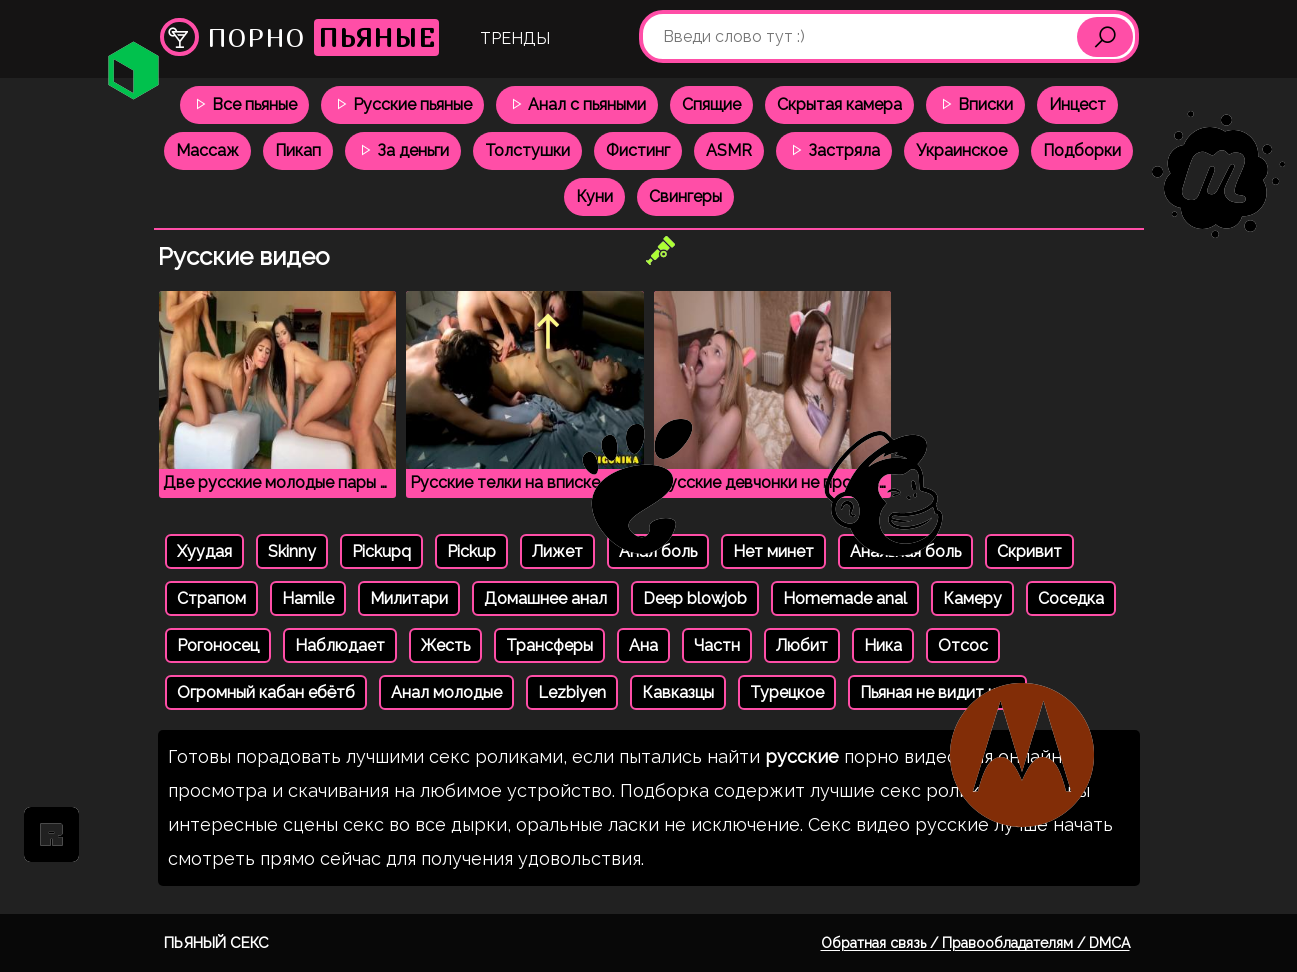 The width and height of the screenshot is (1297, 972). I want to click on GNOME desktop environment logo, so click(637, 486).